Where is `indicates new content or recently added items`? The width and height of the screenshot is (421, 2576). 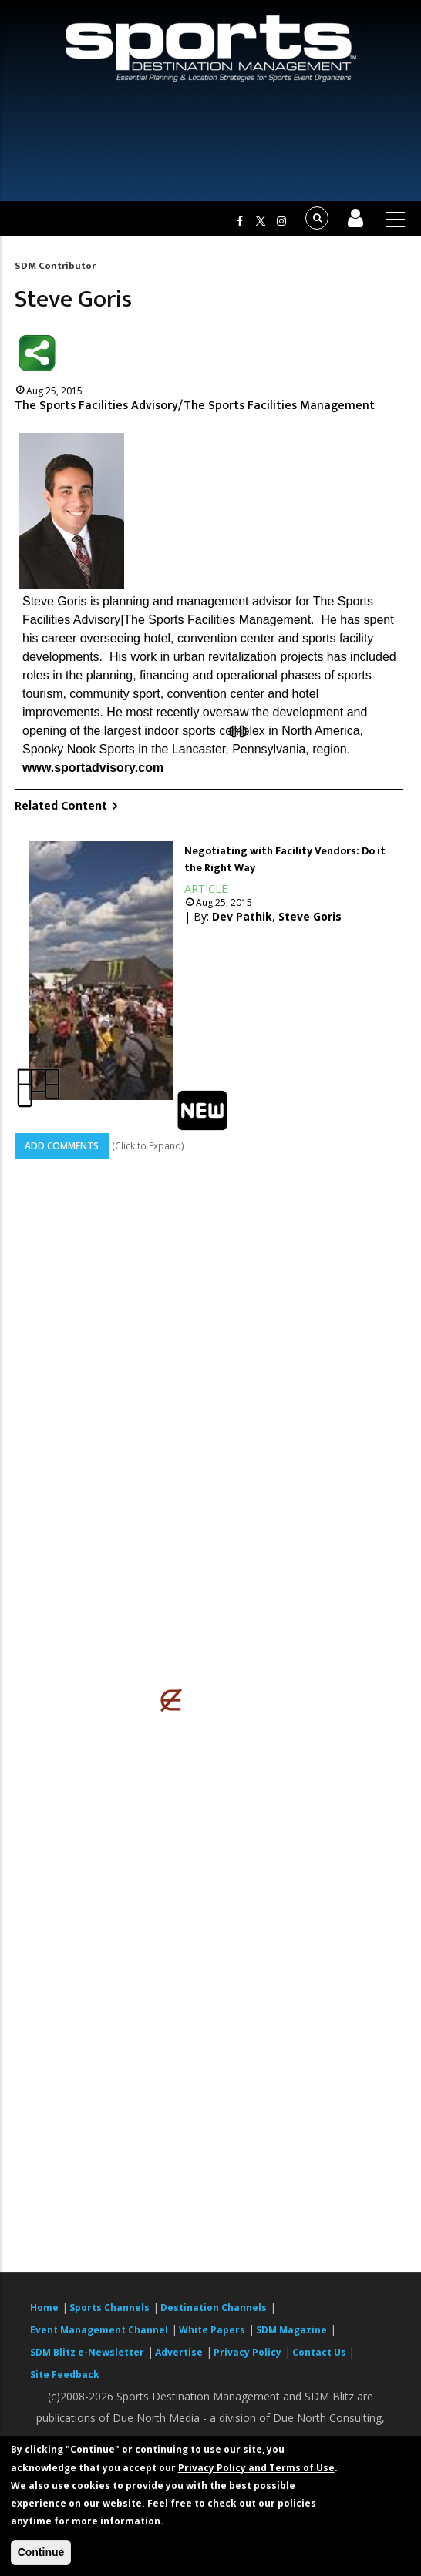 indicates new content or recently added items is located at coordinates (202, 1110).